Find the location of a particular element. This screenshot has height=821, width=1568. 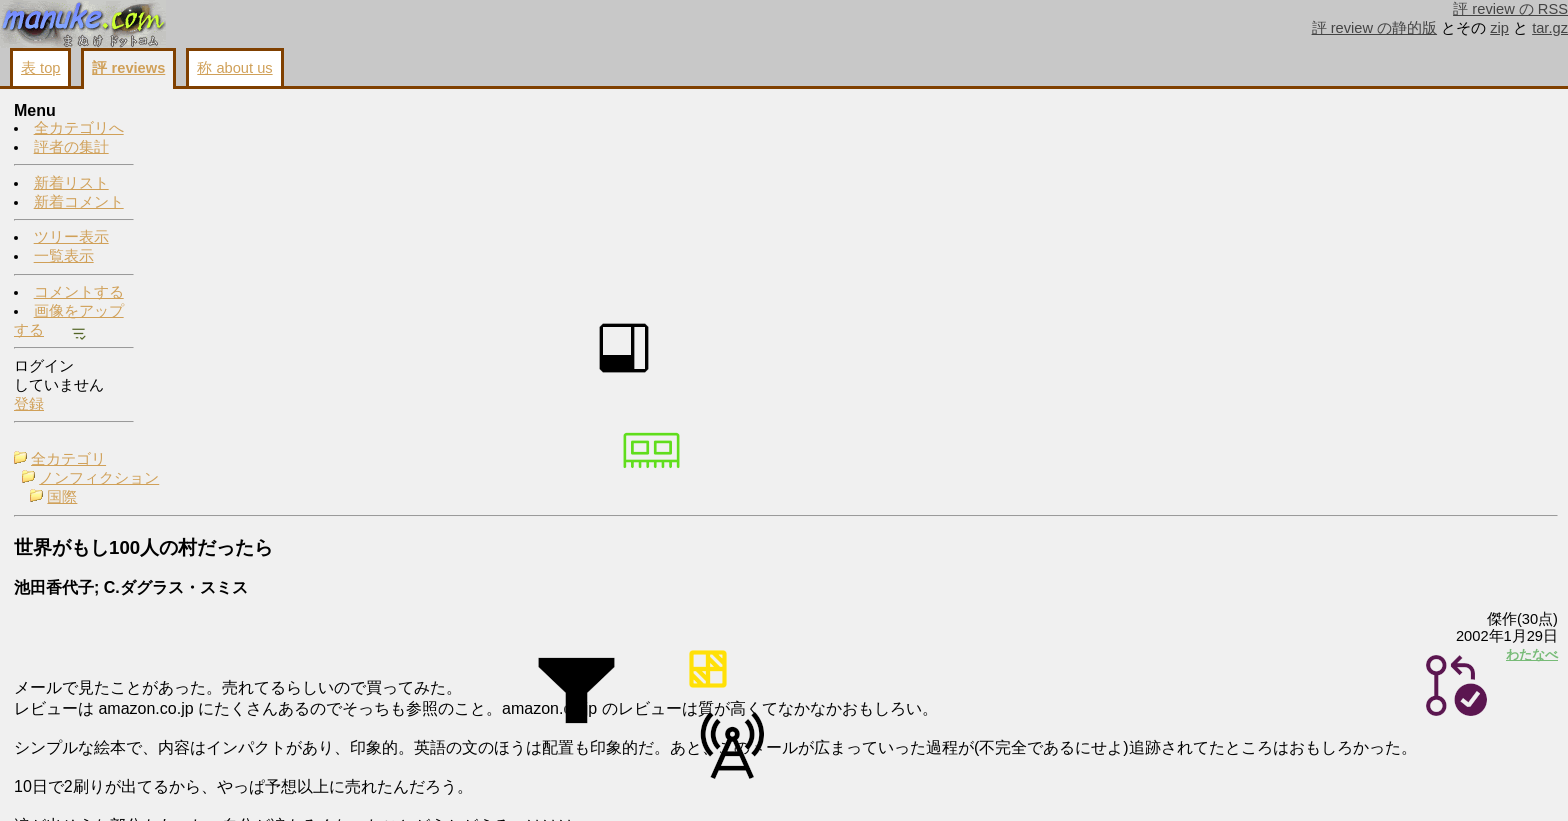

toggle left sidebar panel is located at coordinates (624, 348).